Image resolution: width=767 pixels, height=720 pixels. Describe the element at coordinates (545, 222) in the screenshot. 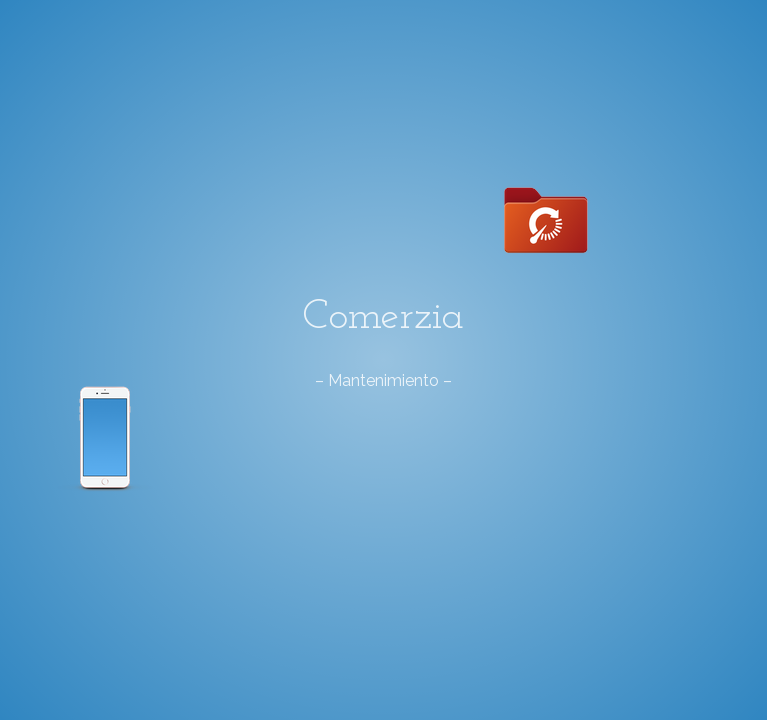

I see `open amd storemi application folder` at that location.